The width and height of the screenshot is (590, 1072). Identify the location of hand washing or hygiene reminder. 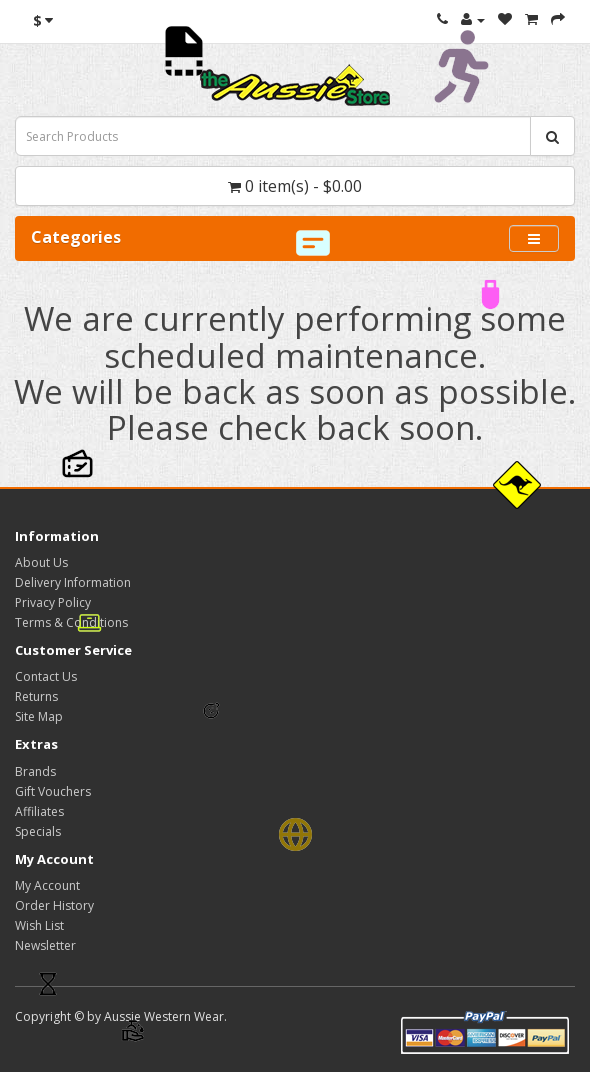
(133, 1030).